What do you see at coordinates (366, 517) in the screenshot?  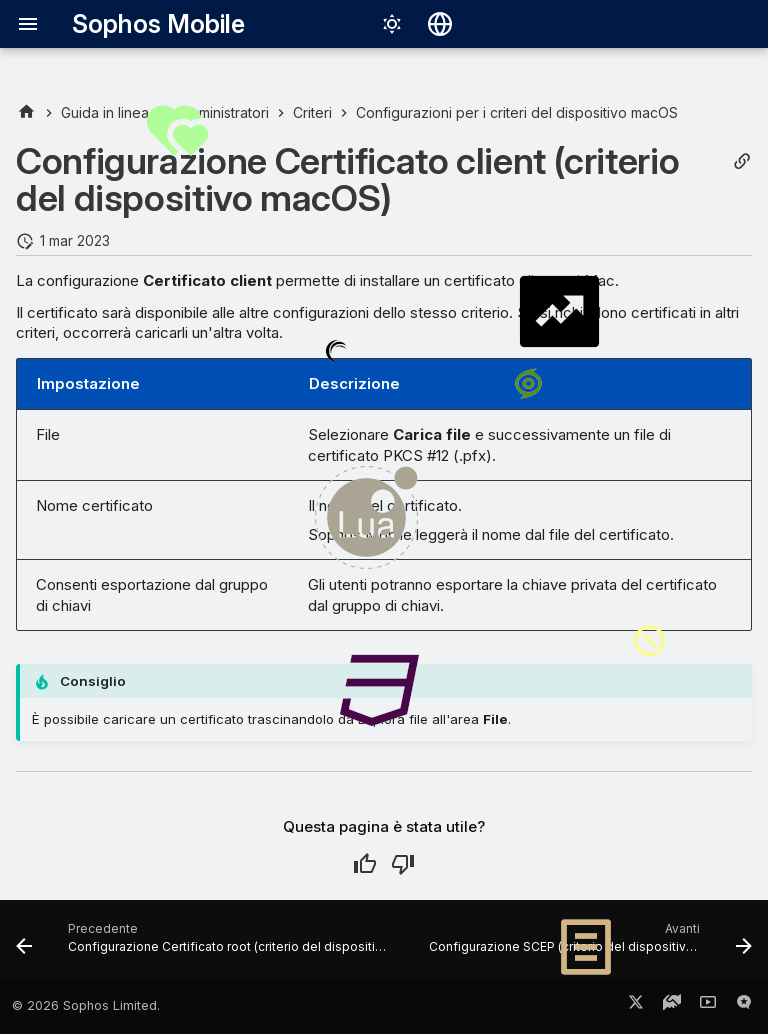 I see `lua programming language logo` at bounding box center [366, 517].